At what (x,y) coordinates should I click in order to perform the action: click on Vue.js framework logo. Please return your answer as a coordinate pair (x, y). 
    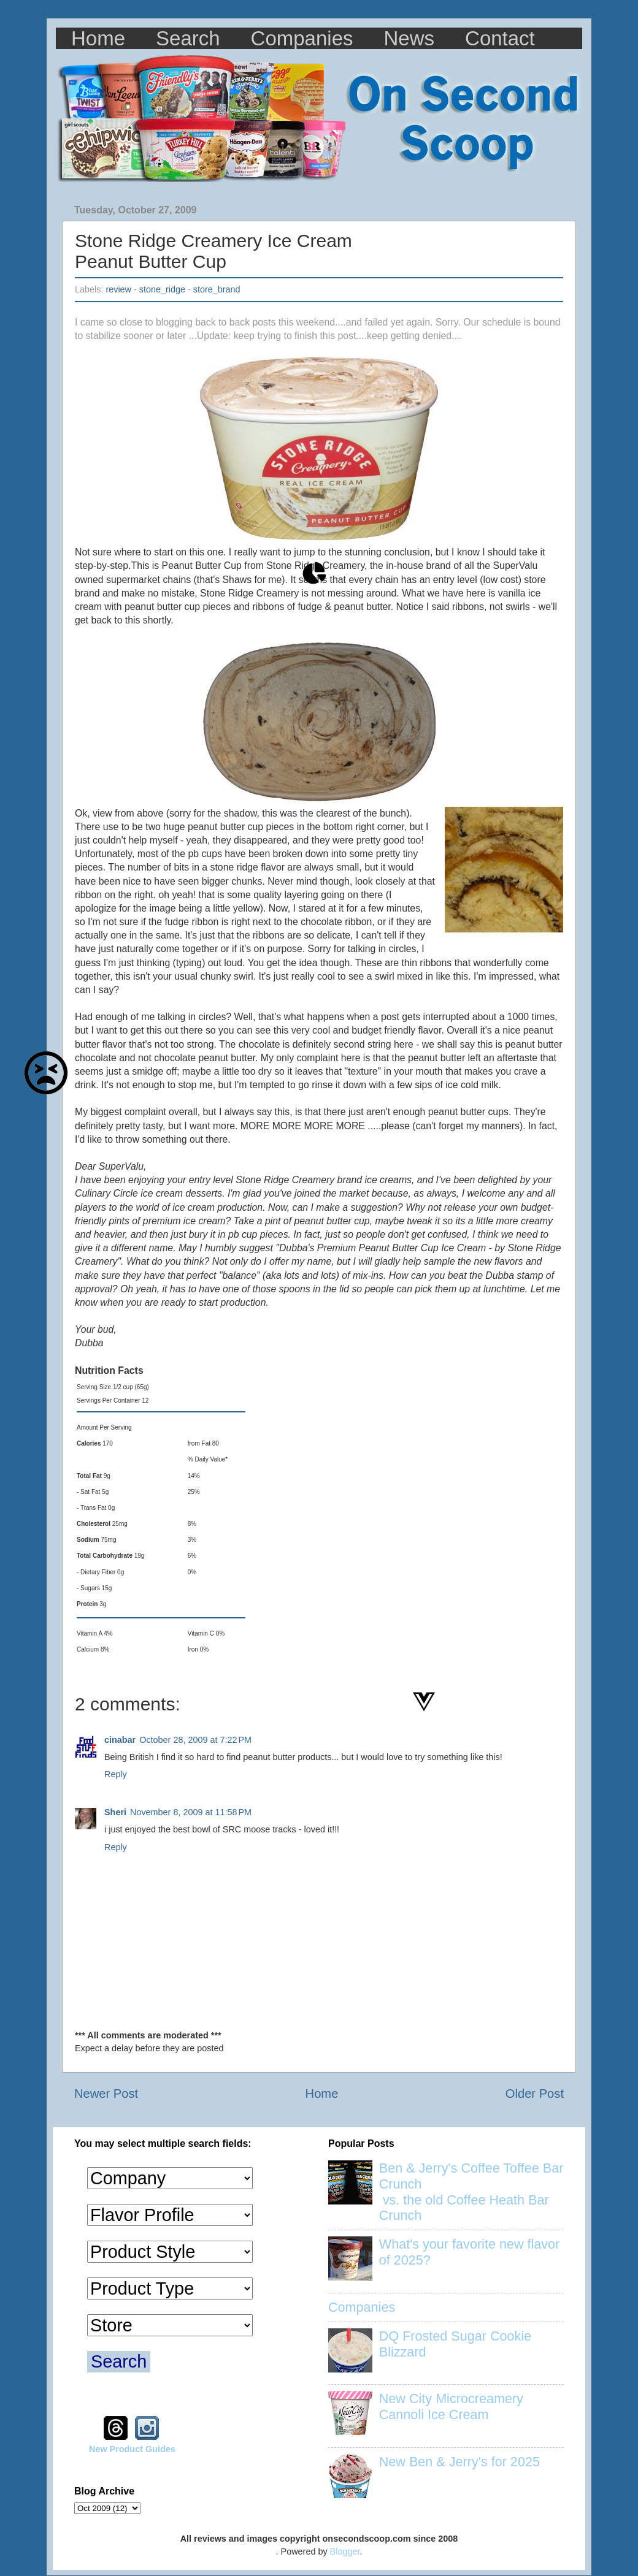
    Looking at the image, I should click on (424, 1702).